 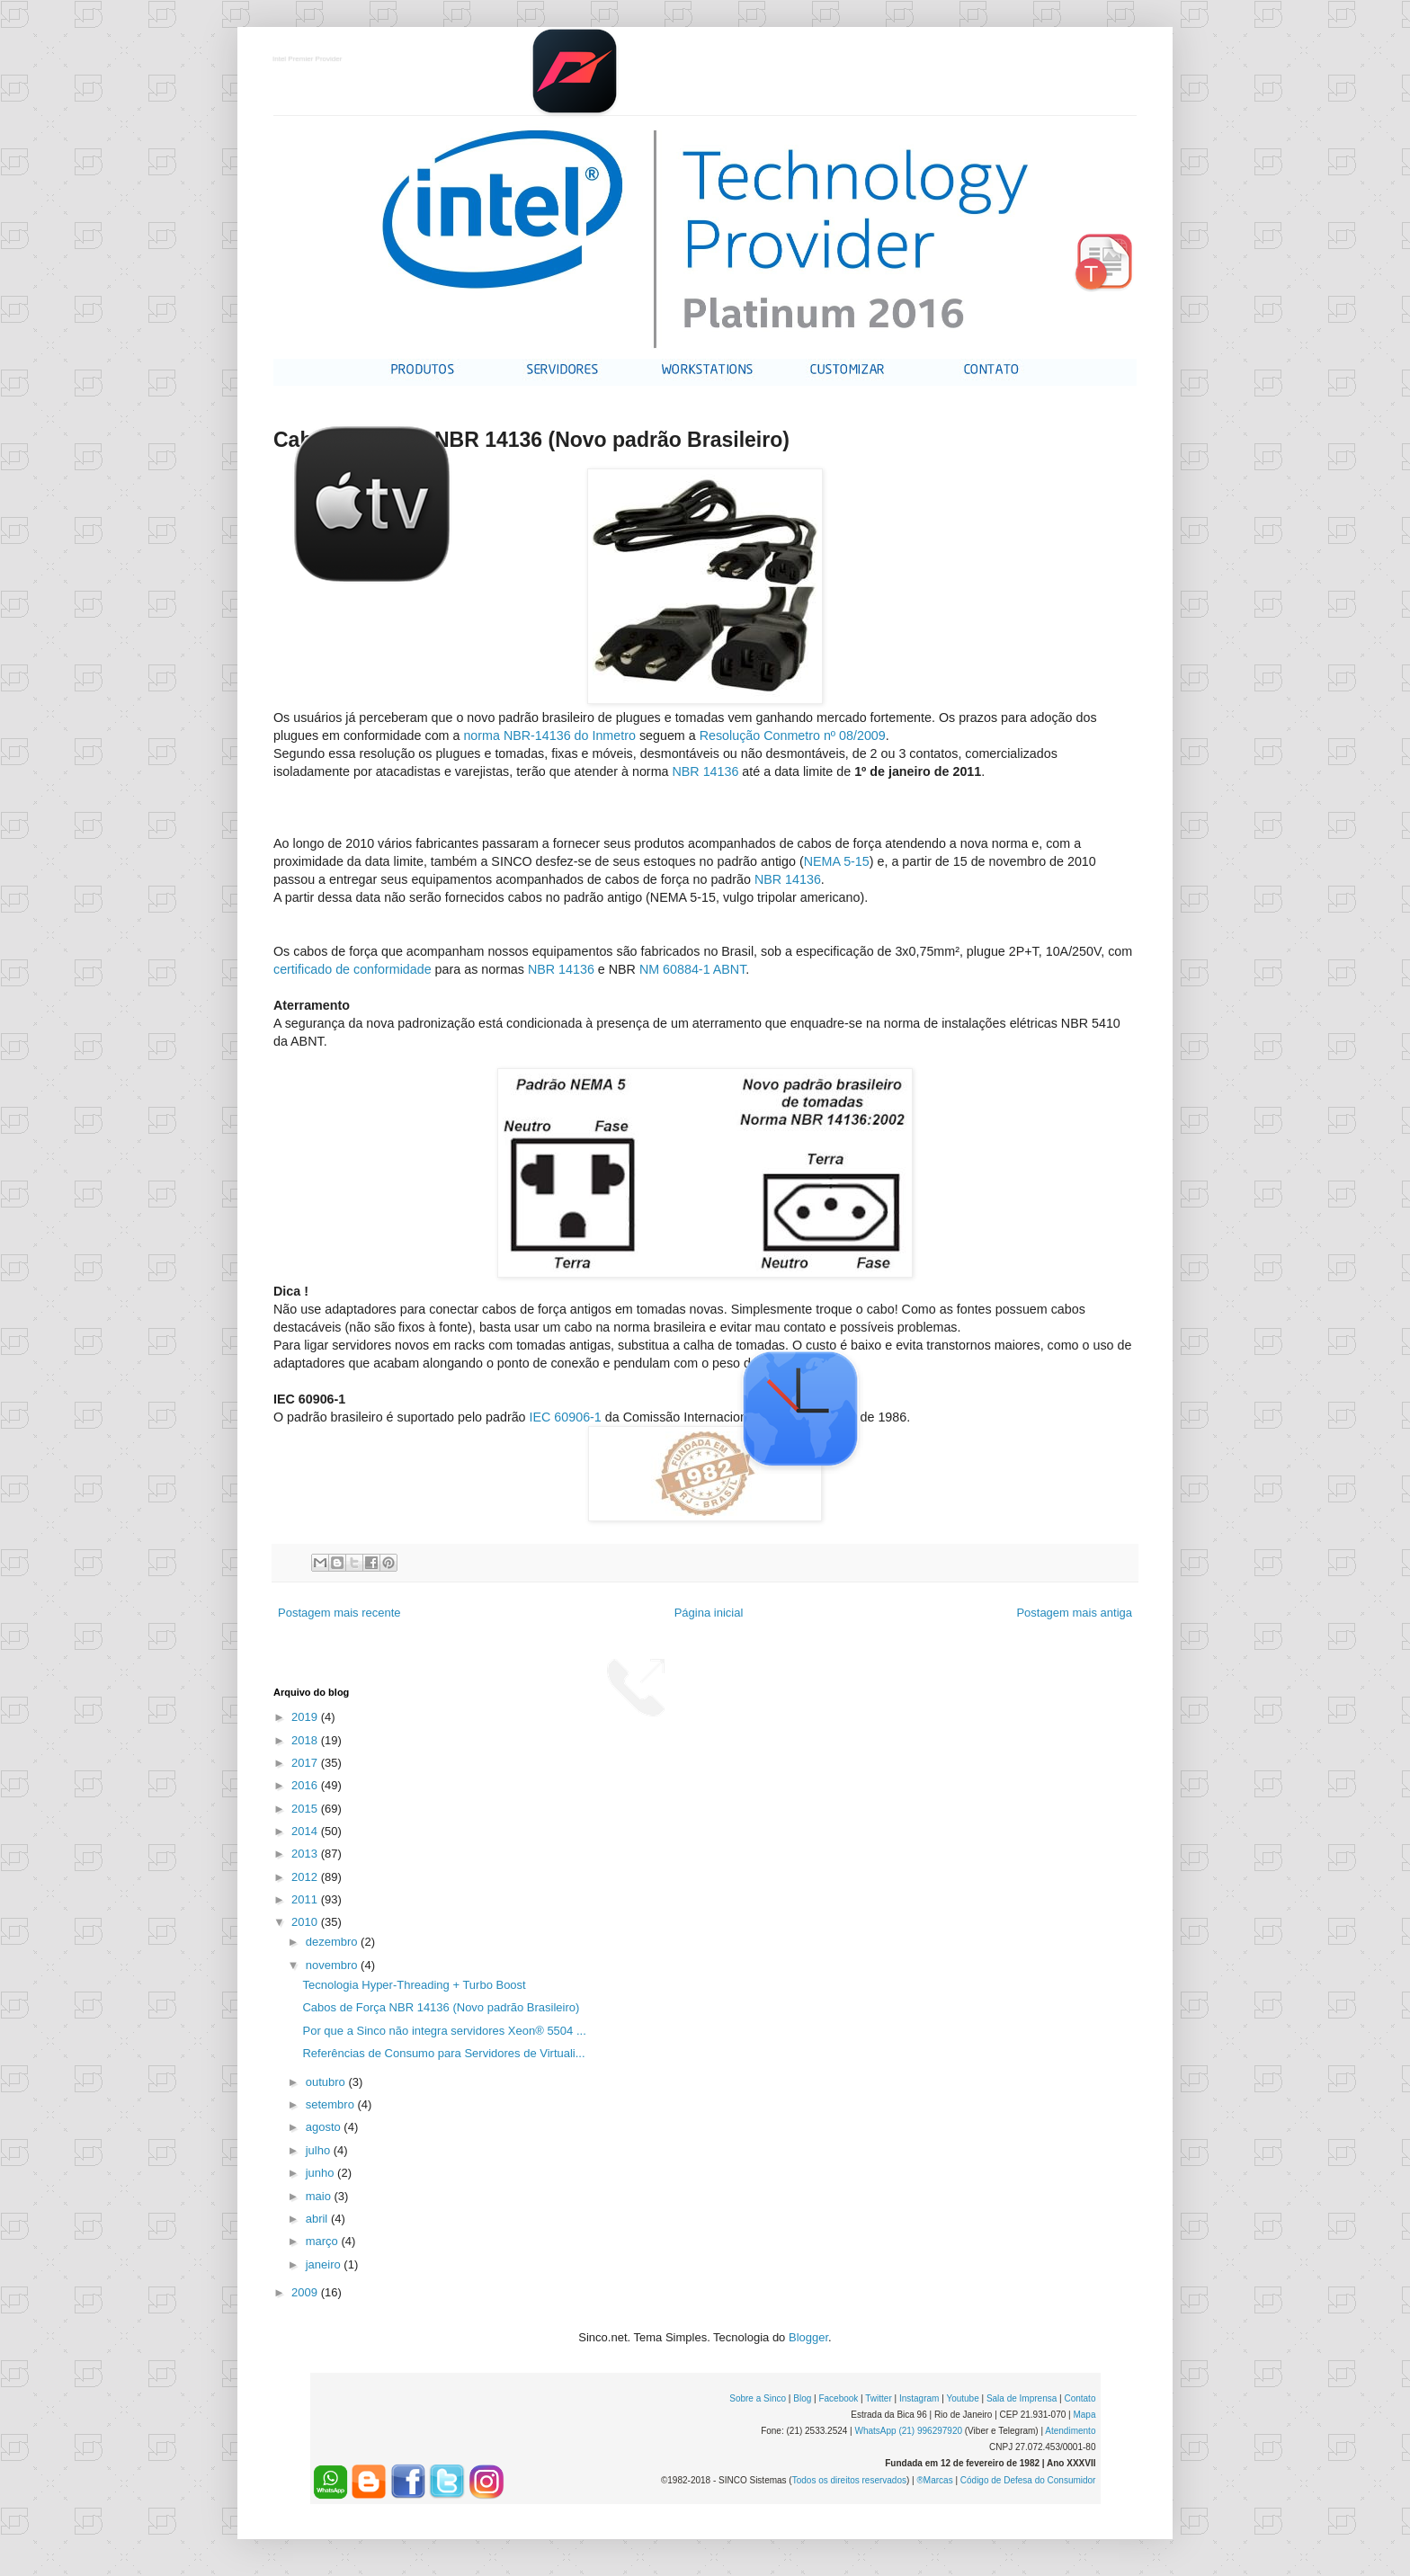 I want to click on launch need for speed payback, so click(x=575, y=71).